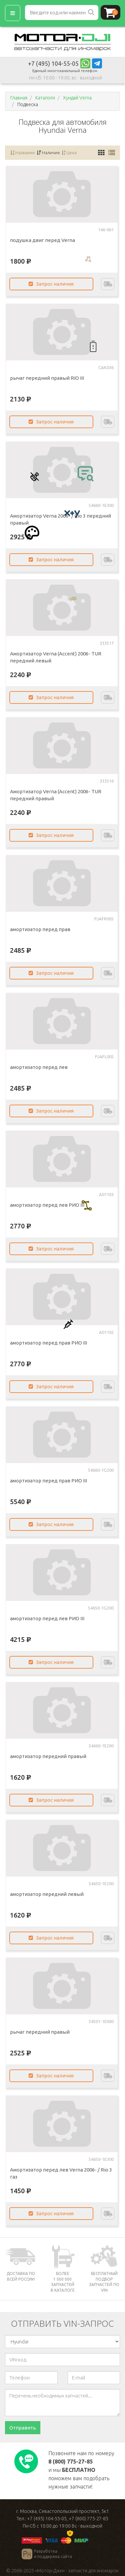  I want to click on access color or theme settings, so click(32, 533).